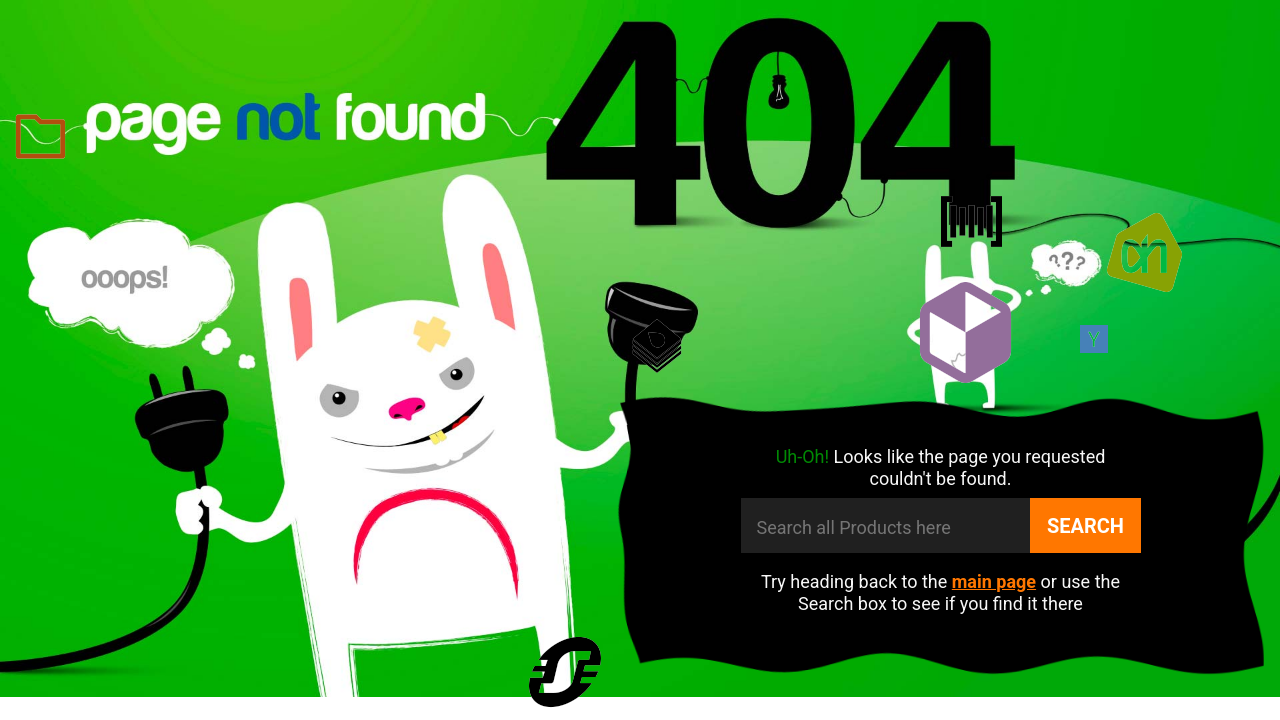 This screenshot has height=720, width=1280. I want to click on flatpak package manager logo, so click(965, 332).